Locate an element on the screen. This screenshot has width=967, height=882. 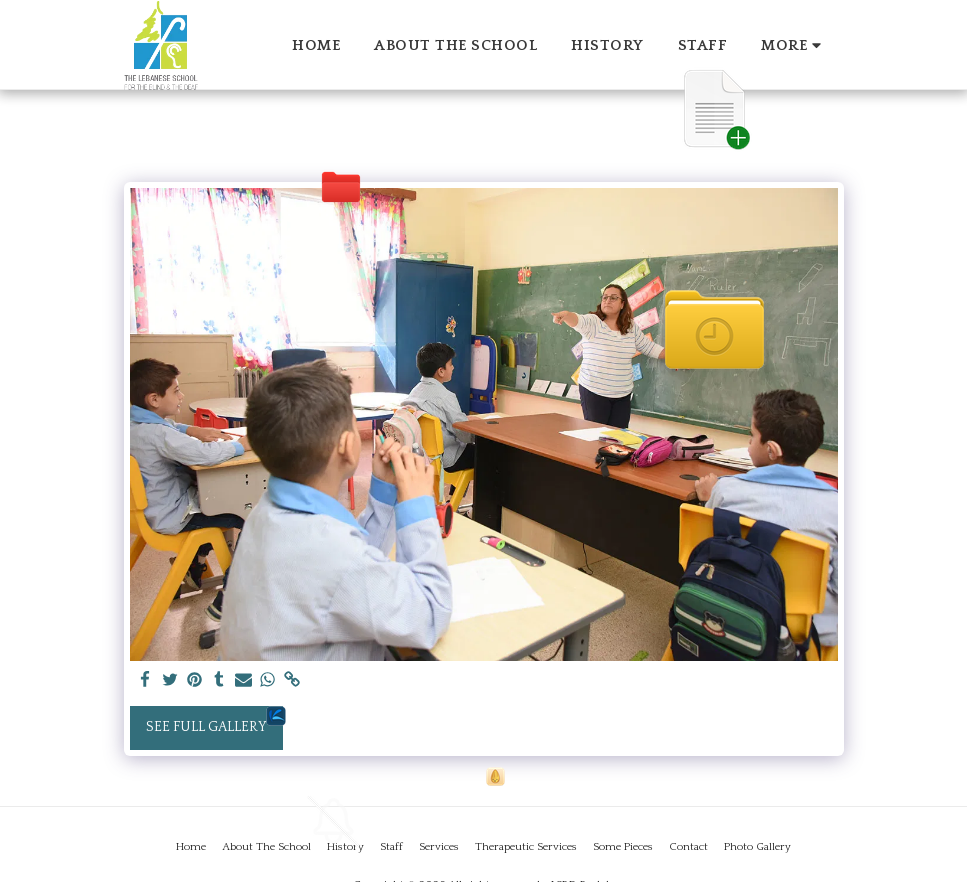
notifications are currently disabled is located at coordinates (333, 821).